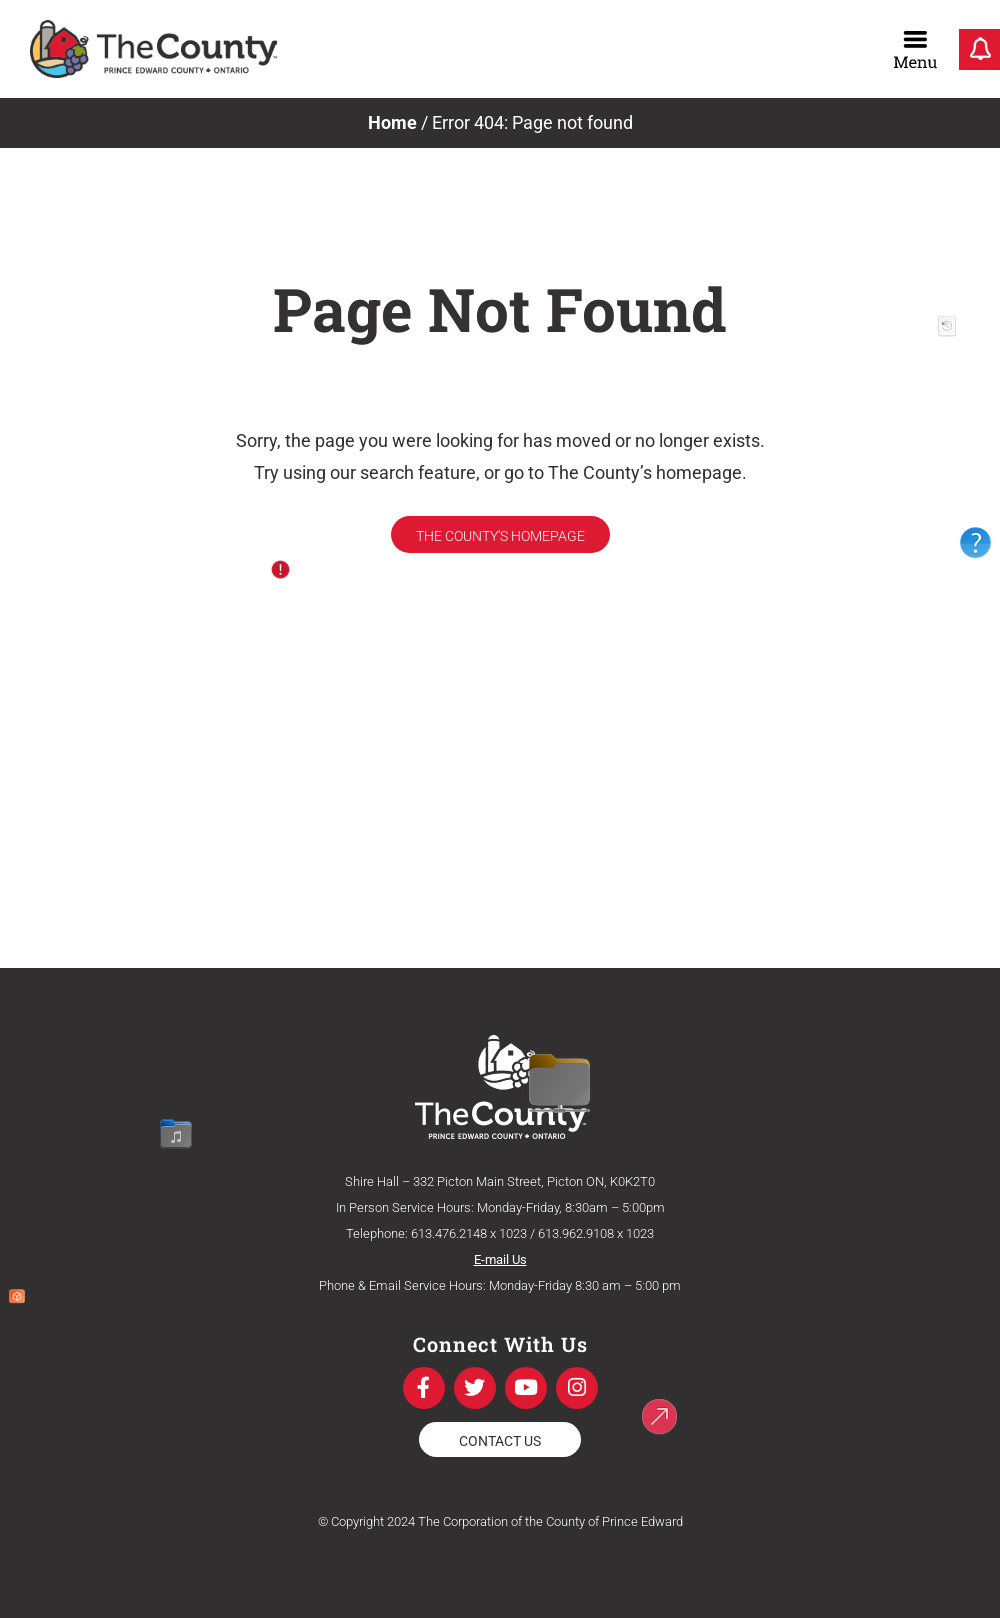  What do you see at coordinates (559, 1082) in the screenshot?
I see `access a remote or network folder` at bounding box center [559, 1082].